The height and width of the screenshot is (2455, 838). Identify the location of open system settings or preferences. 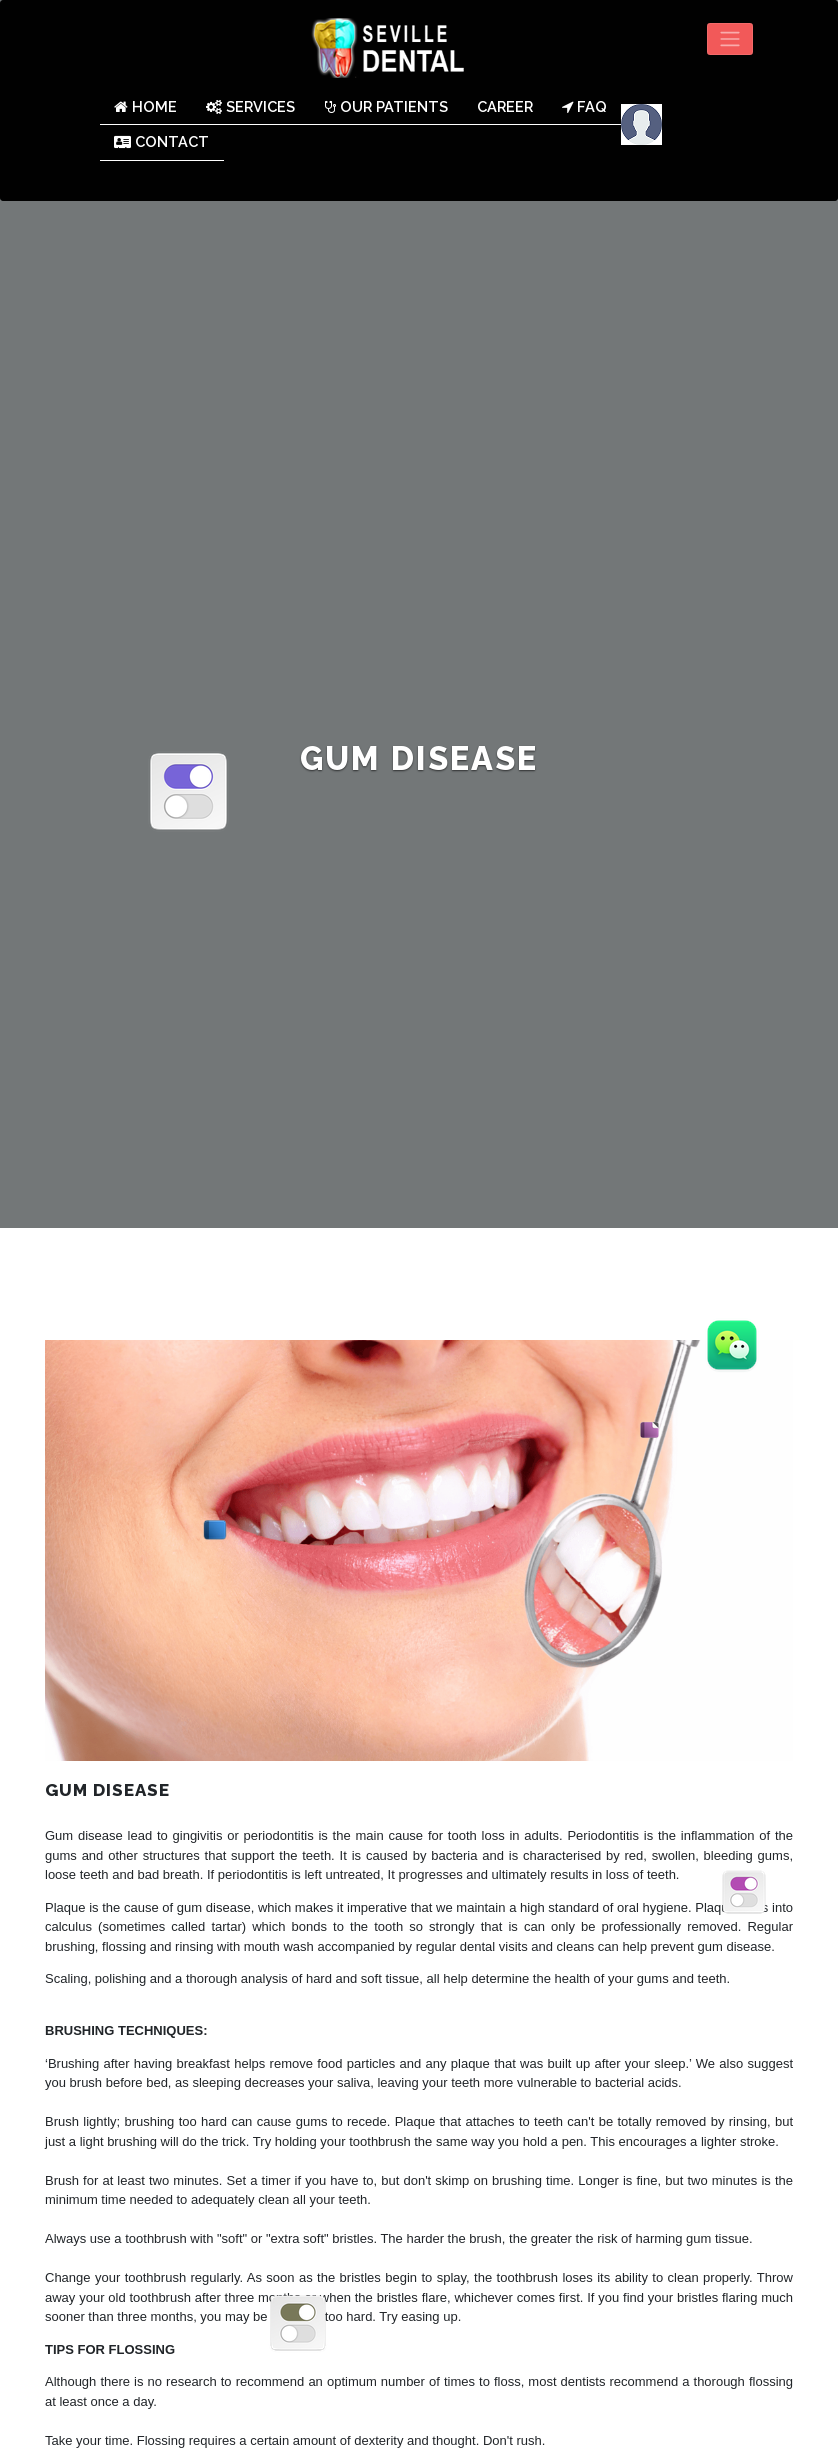
(744, 1892).